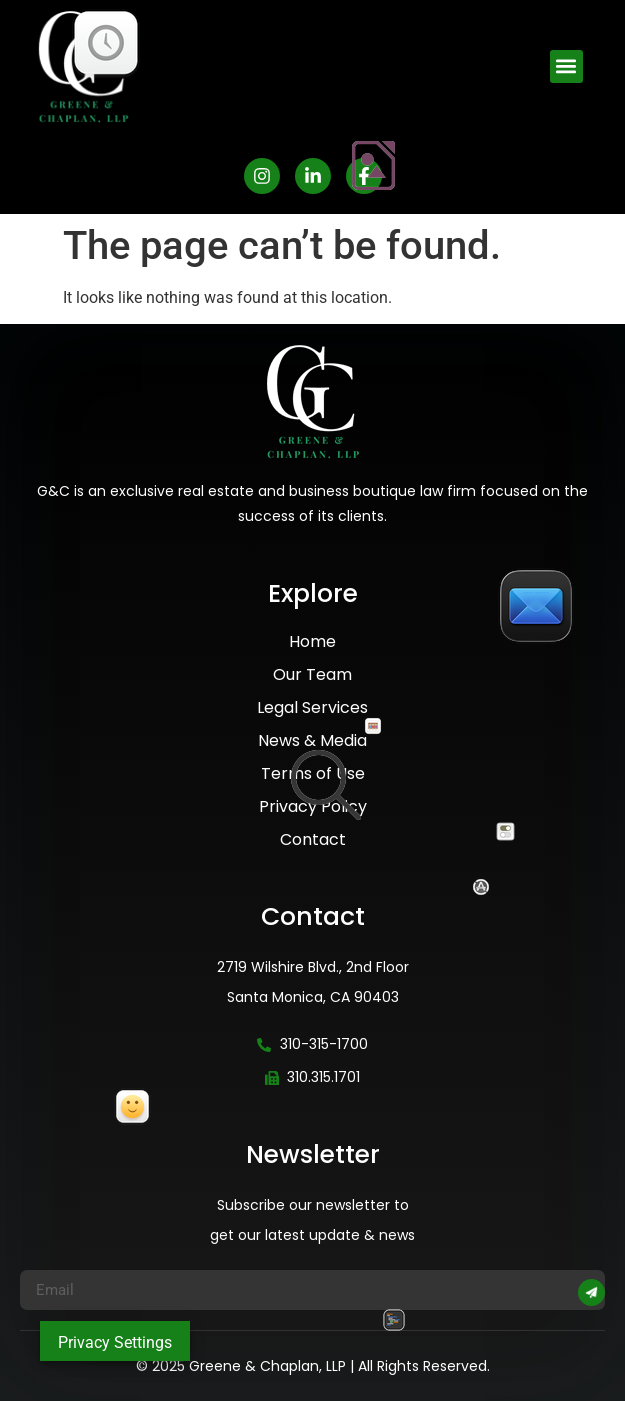 The image size is (625, 1401). Describe the element at coordinates (505, 831) in the screenshot. I see `open system settings or preferences` at that location.